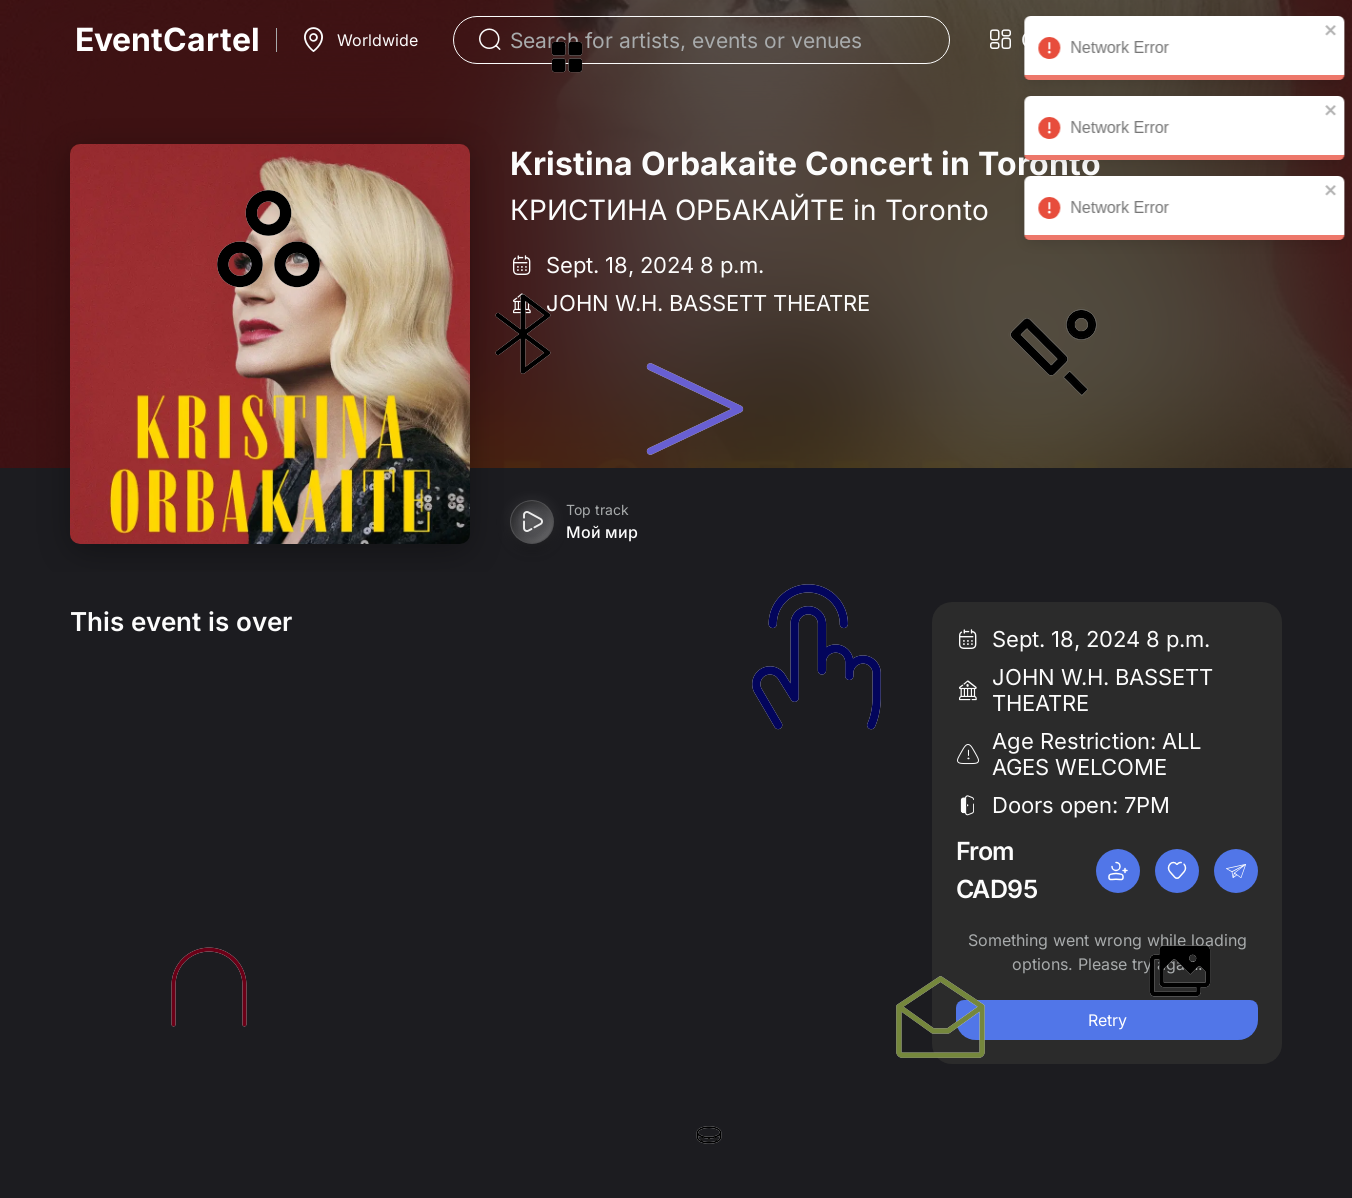  Describe the element at coordinates (816, 659) in the screenshot. I see `tap to interact with this element` at that location.